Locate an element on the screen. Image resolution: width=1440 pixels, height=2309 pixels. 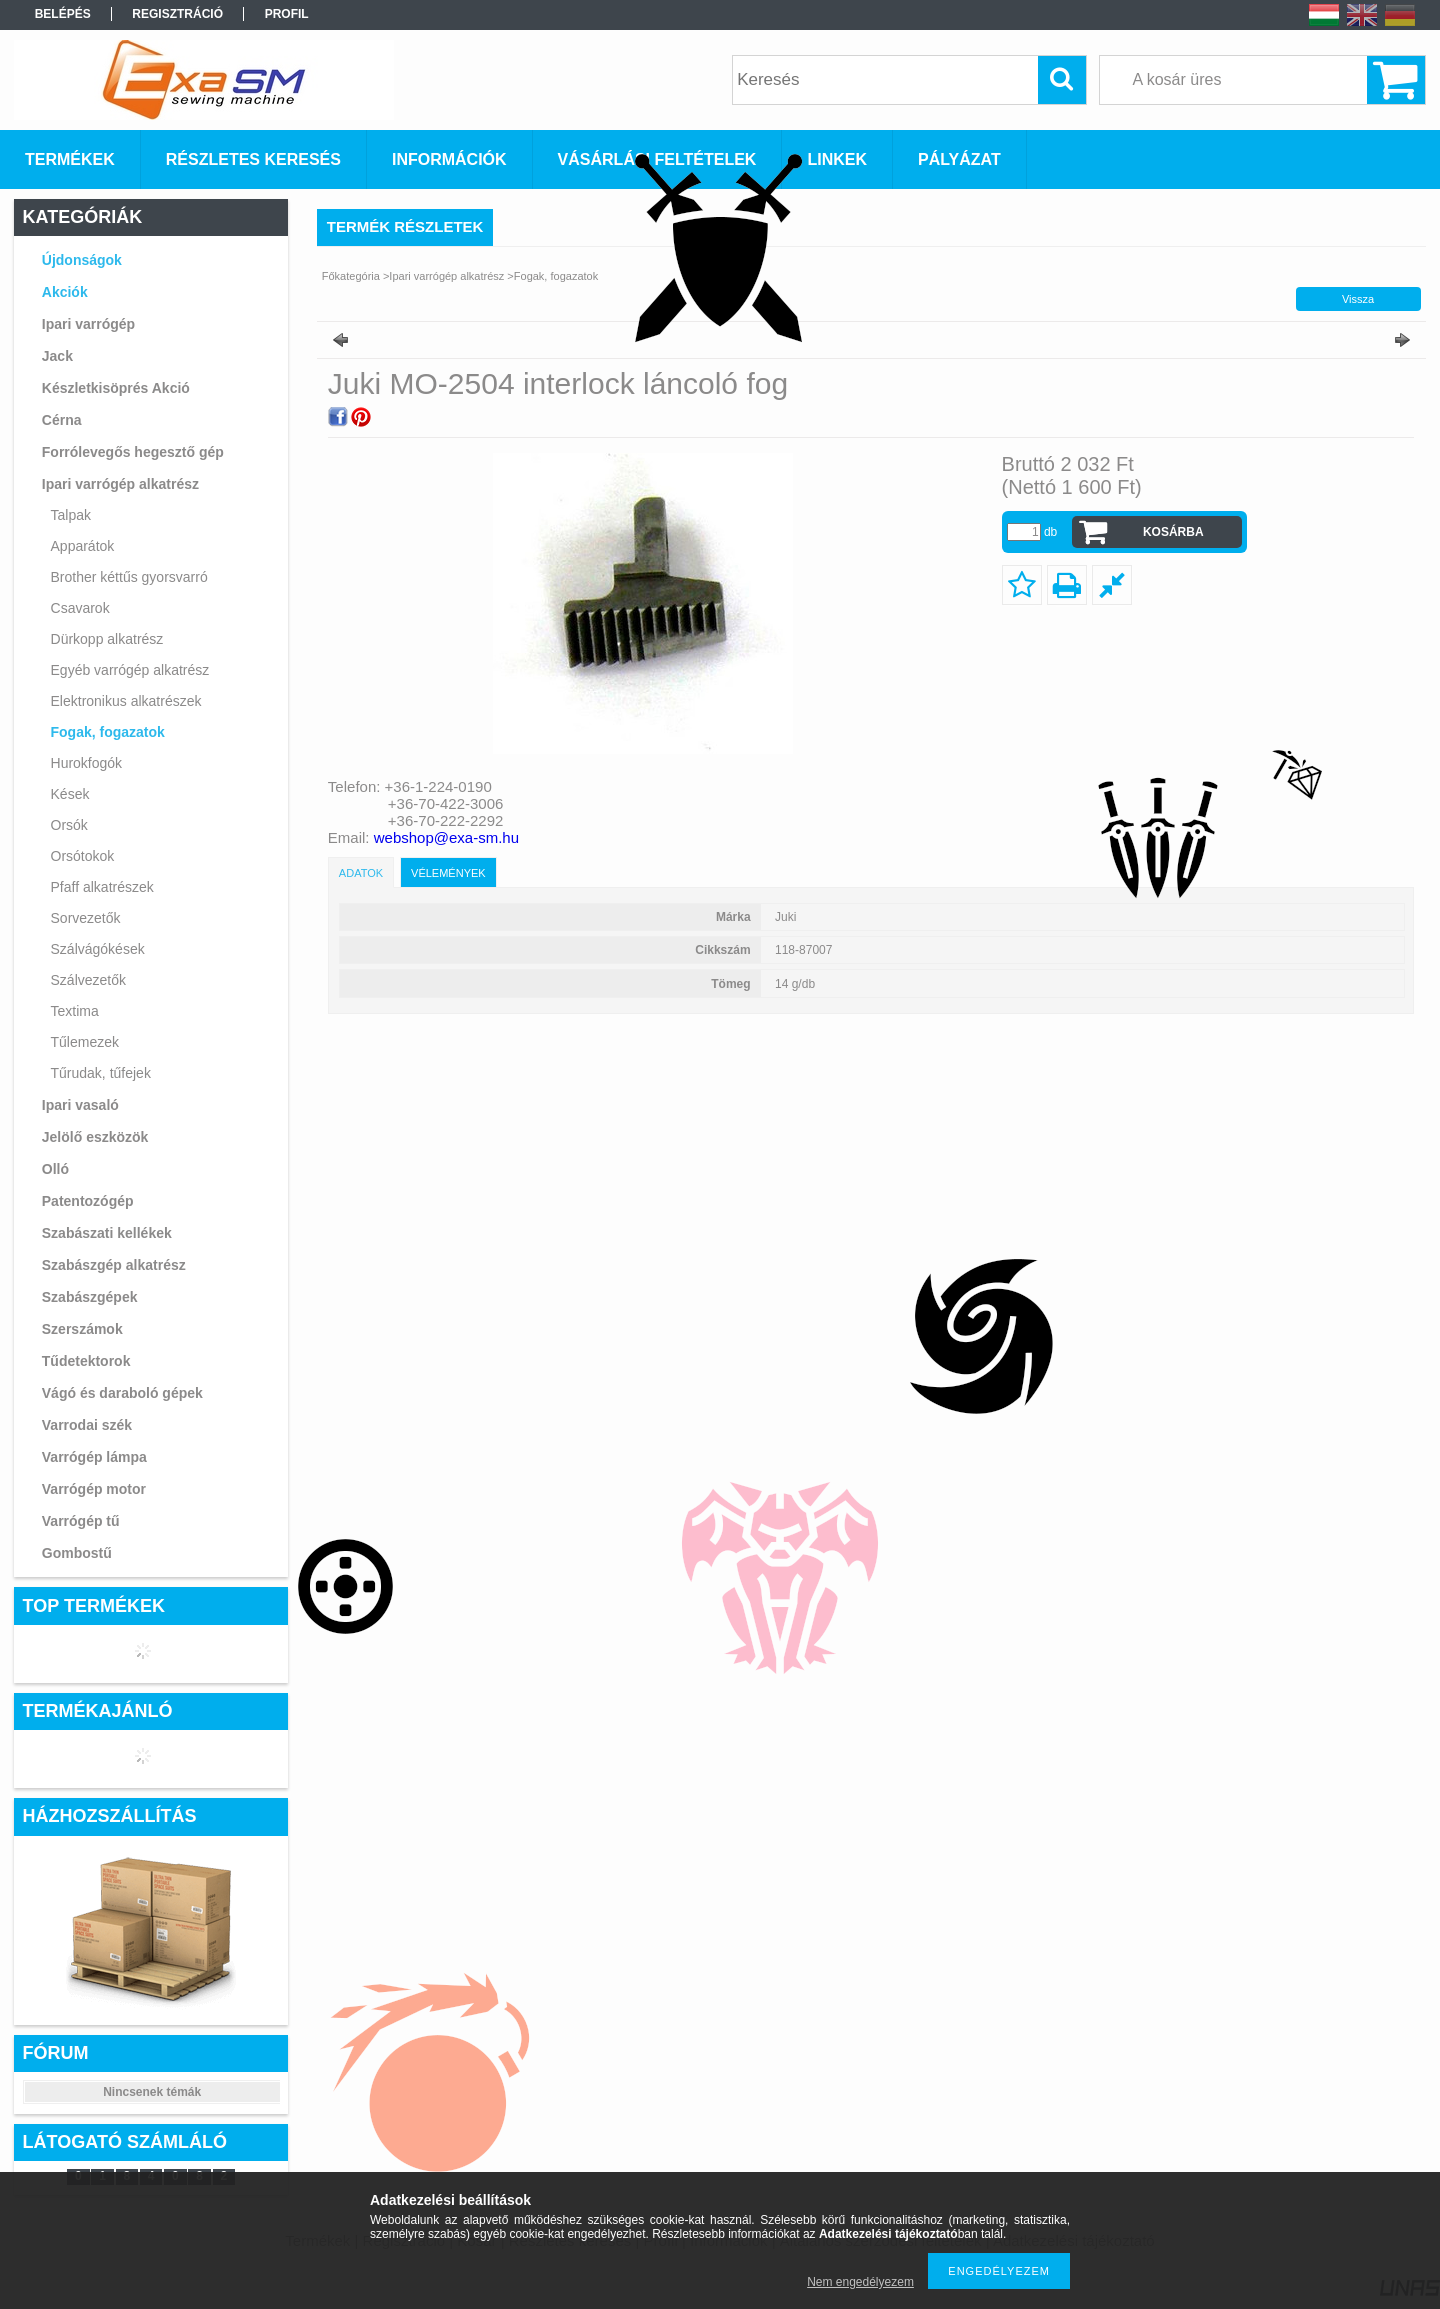
indicates hard difficulty or challenge level is located at coordinates (1297, 775).